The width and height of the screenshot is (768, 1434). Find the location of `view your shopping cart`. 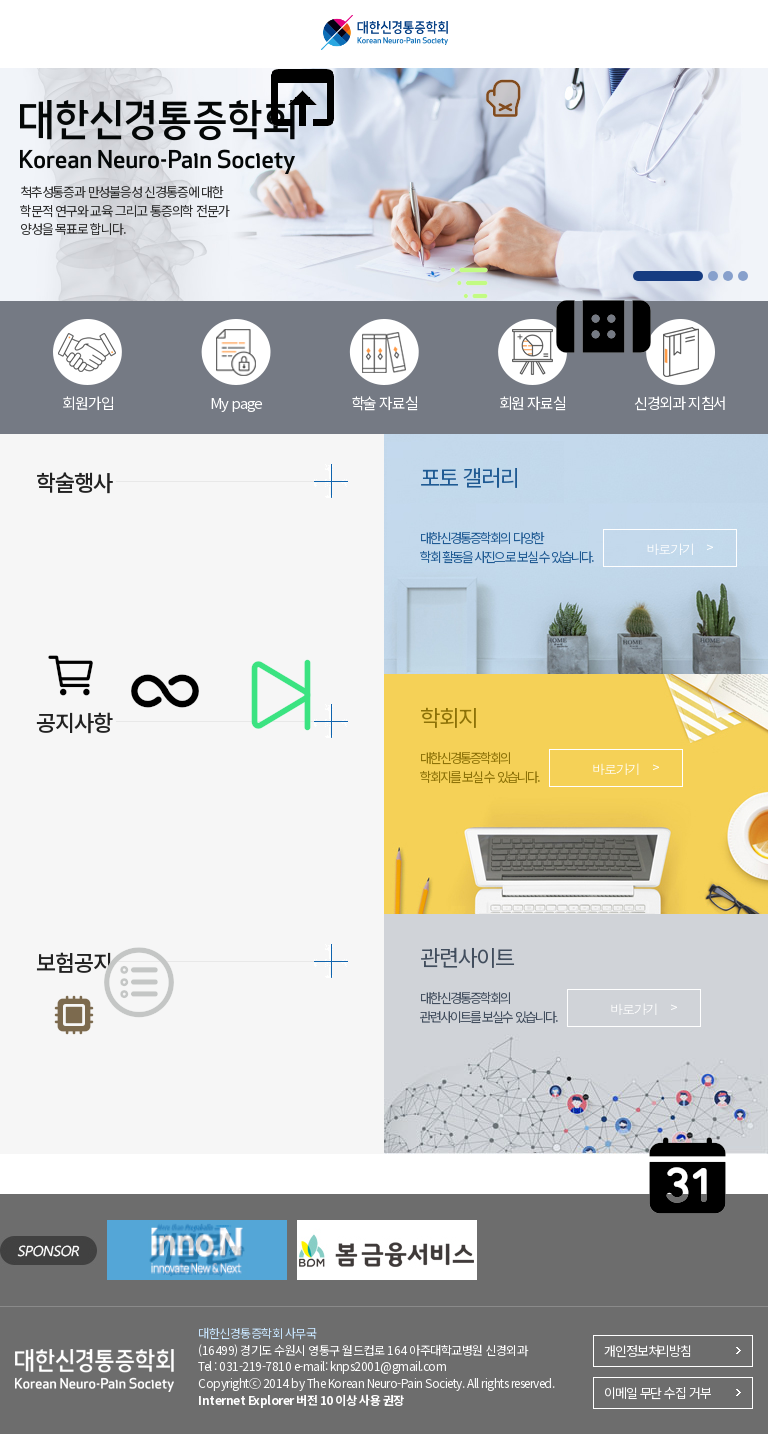

view your shopping cart is located at coordinates (71, 675).